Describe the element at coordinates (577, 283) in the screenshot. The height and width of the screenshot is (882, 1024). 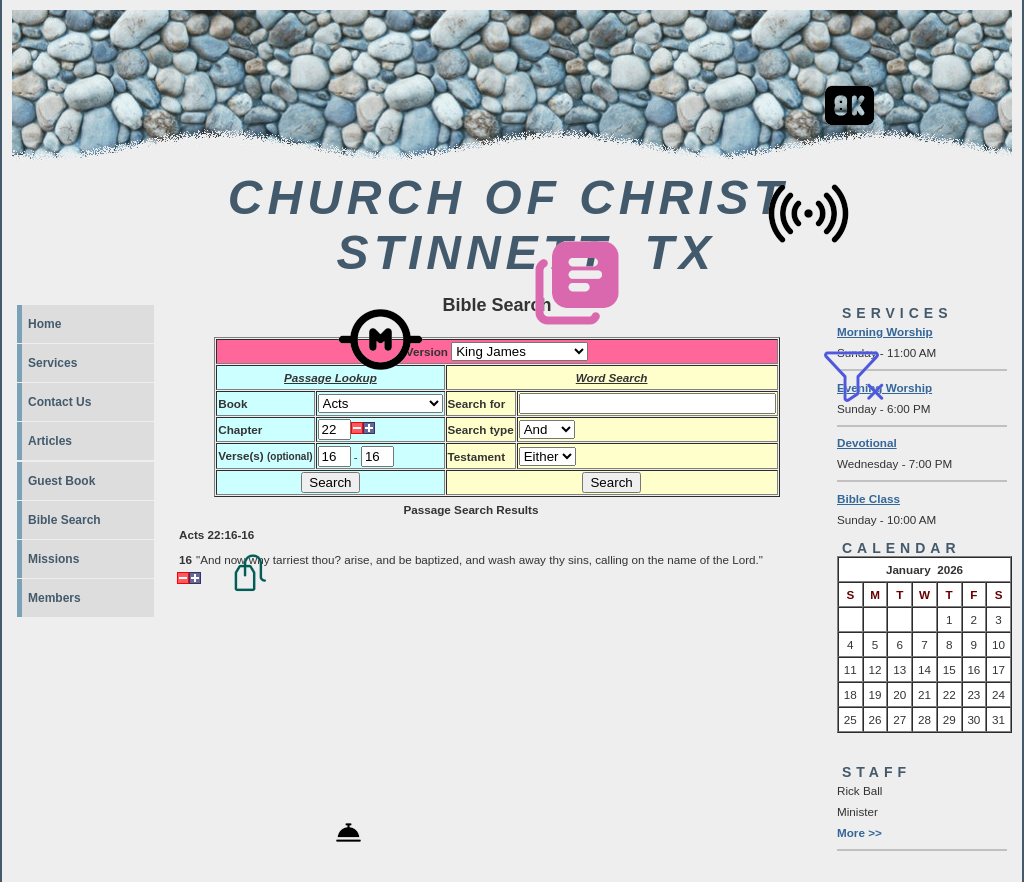
I see `access your saved content library` at that location.